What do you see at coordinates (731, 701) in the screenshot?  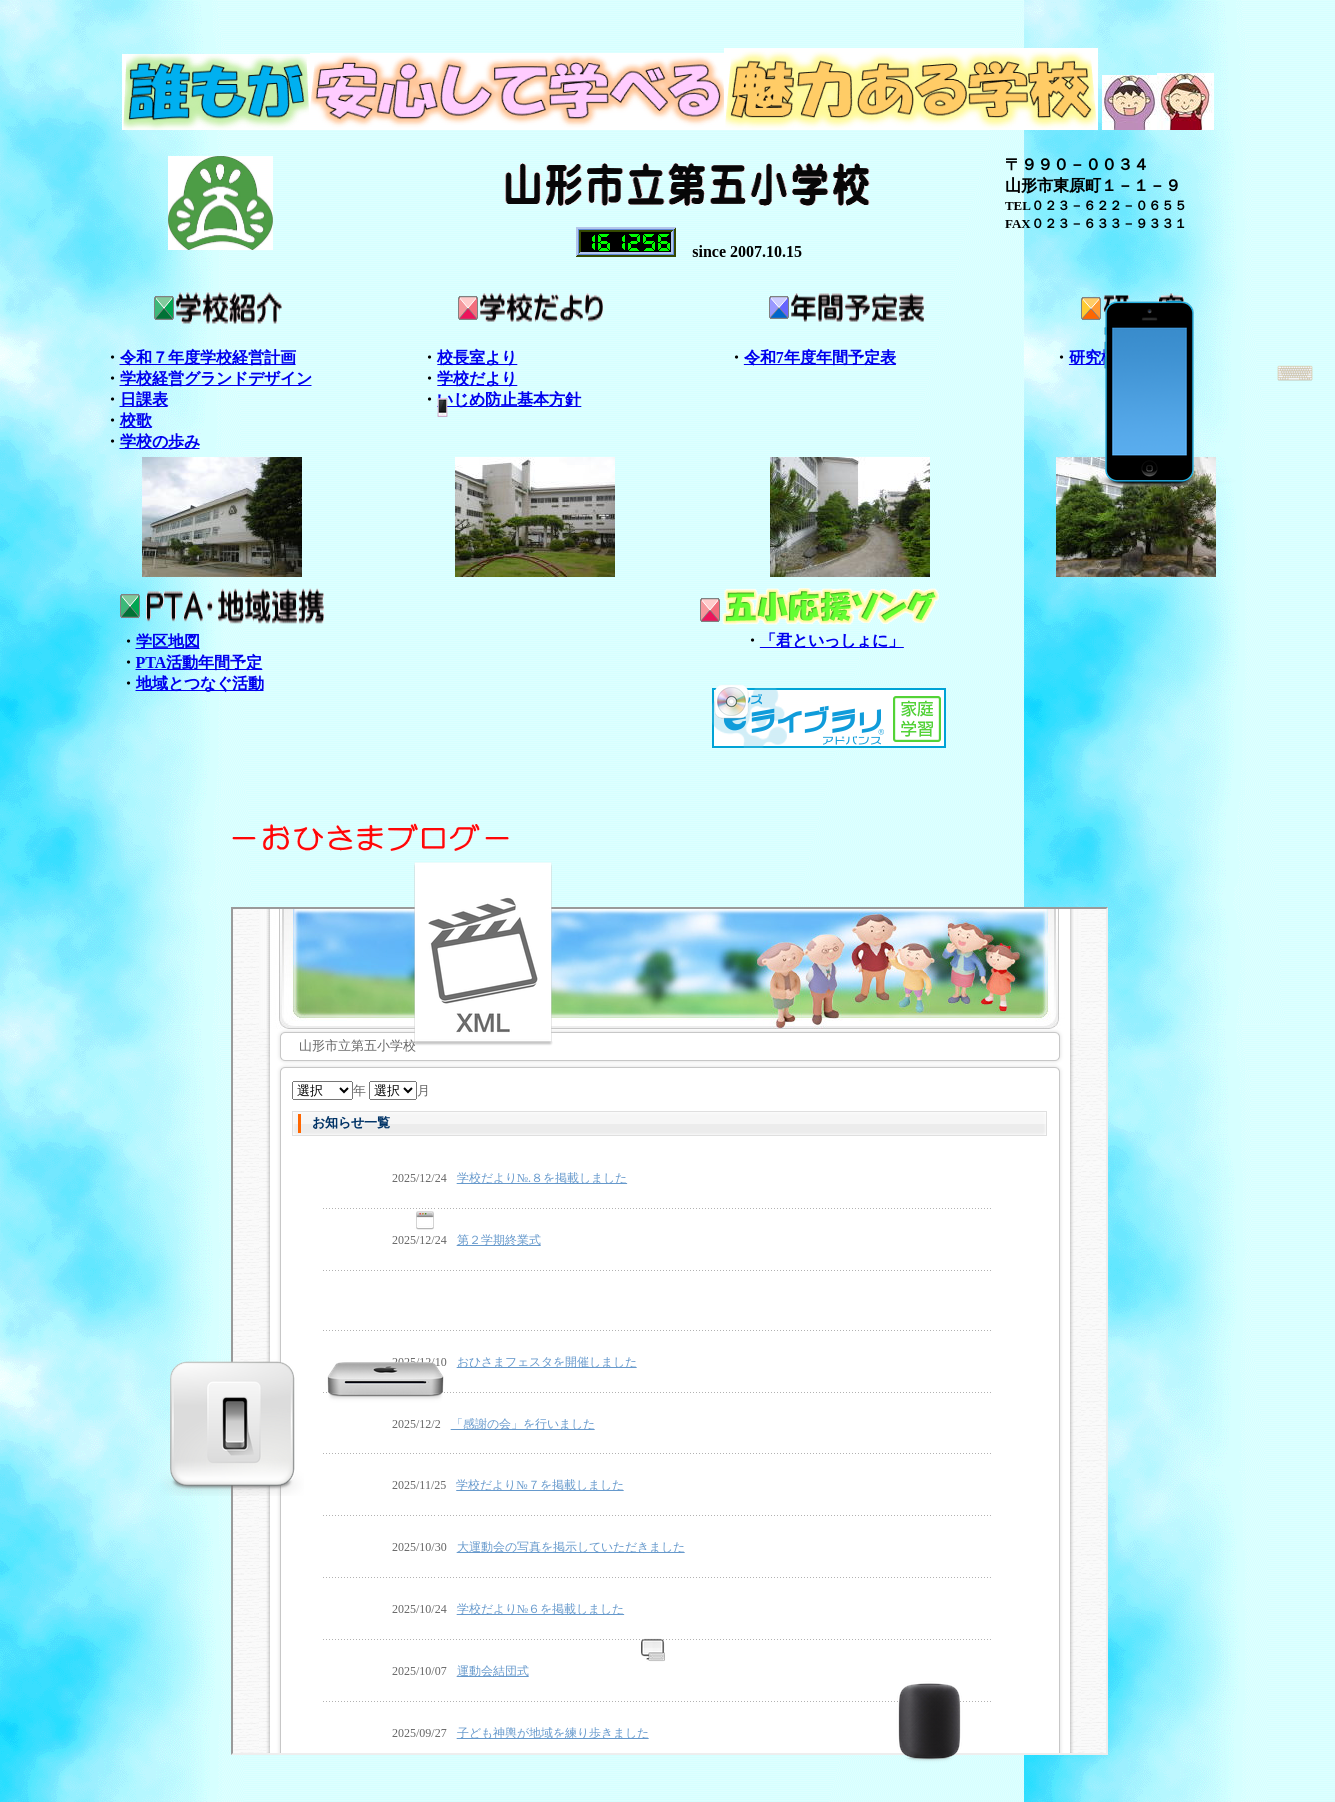 I see `access optical disc settings or media` at bounding box center [731, 701].